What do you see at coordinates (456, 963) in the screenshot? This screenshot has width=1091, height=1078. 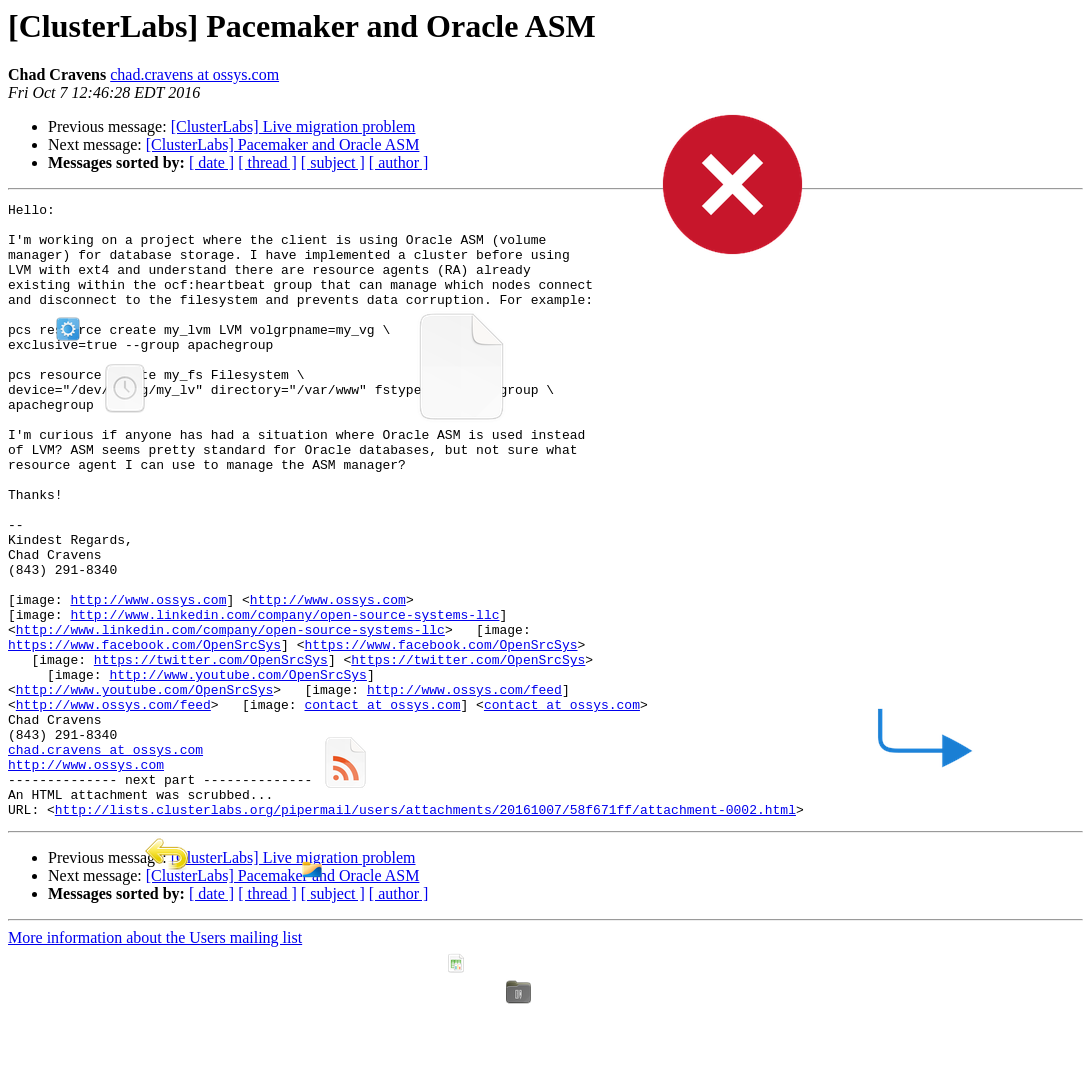 I see `open a spreadsheet file` at bounding box center [456, 963].